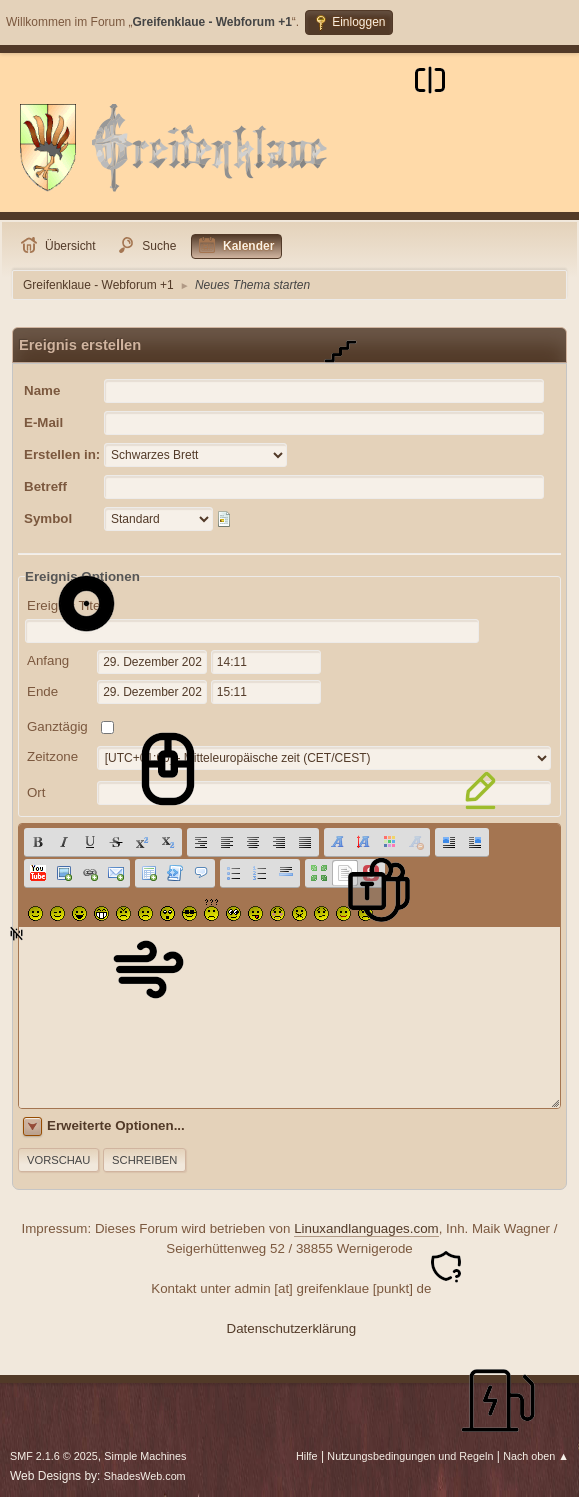  What do you see at coordinates (16, 933) in the screenshot?
I see `mute or disable audio input` at bounding box center [16, 933].